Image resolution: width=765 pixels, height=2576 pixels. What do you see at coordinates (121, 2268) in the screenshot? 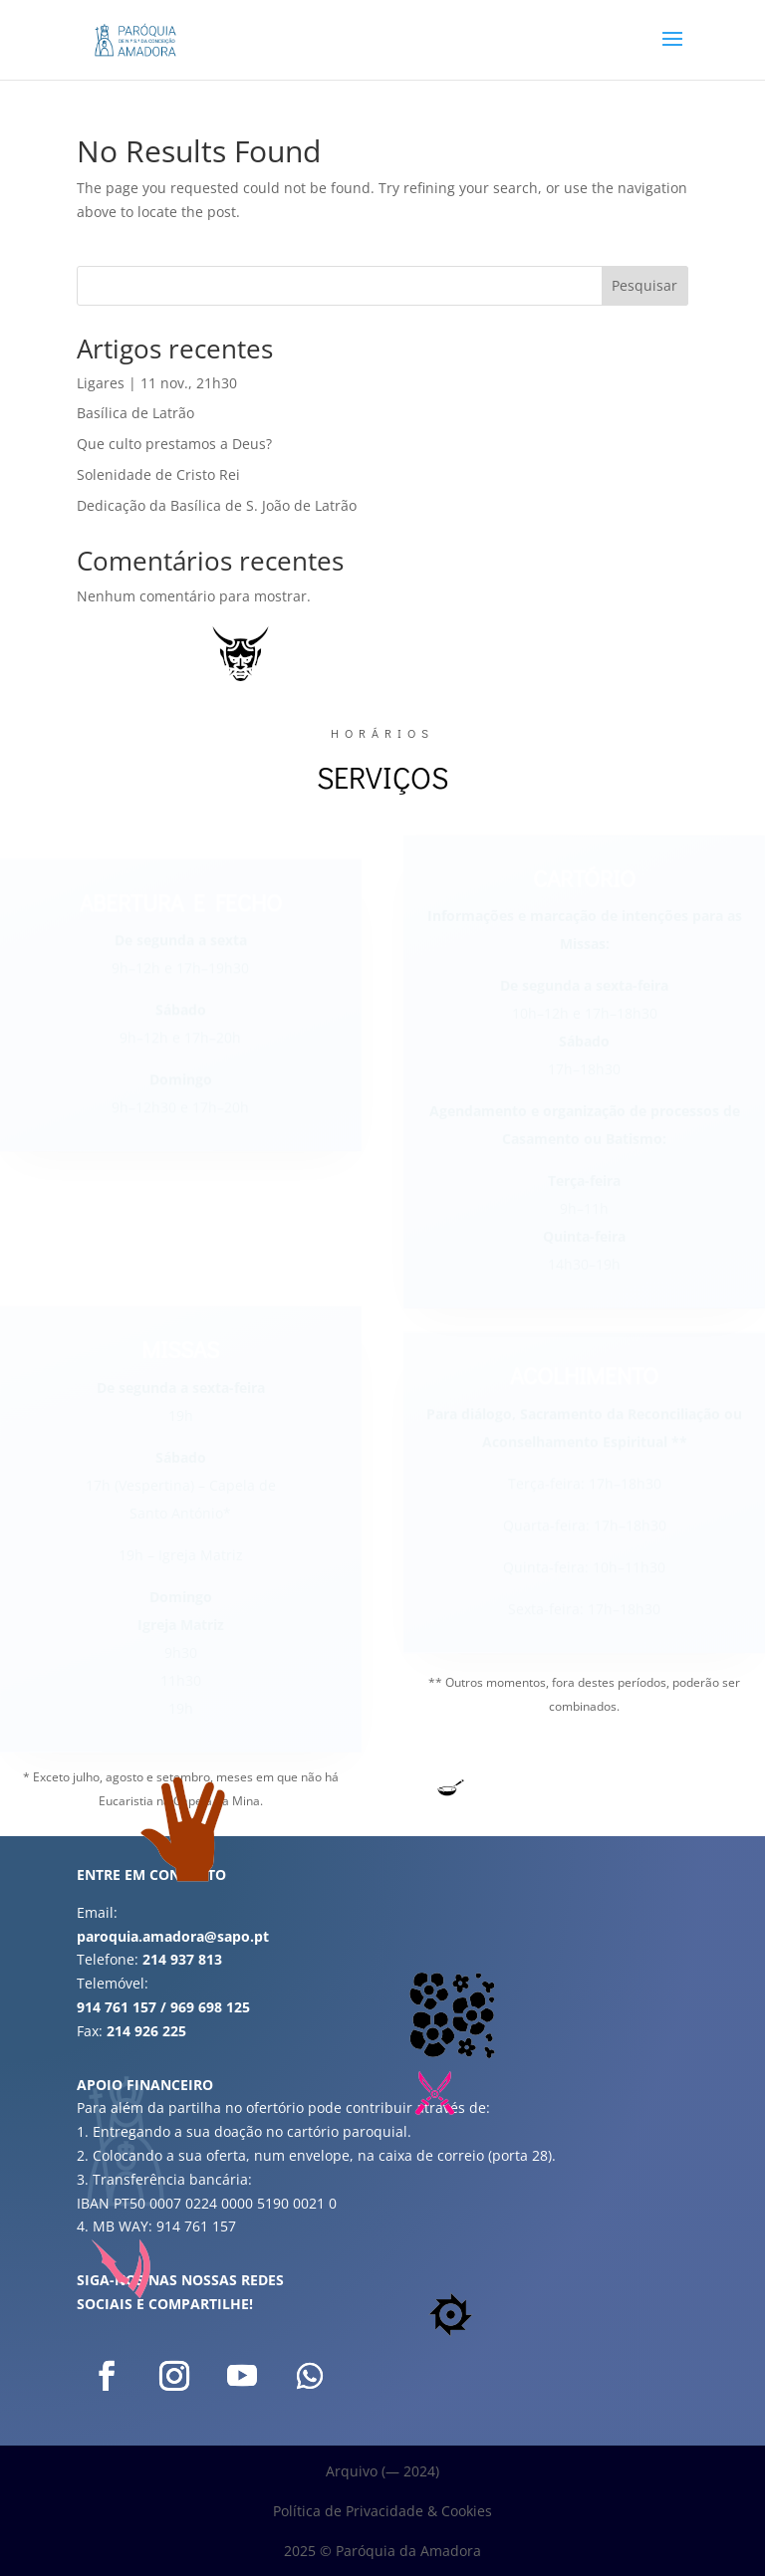
I see `indicates a tearing or ripping action in gameplay` at bounding box center [121, 2268].